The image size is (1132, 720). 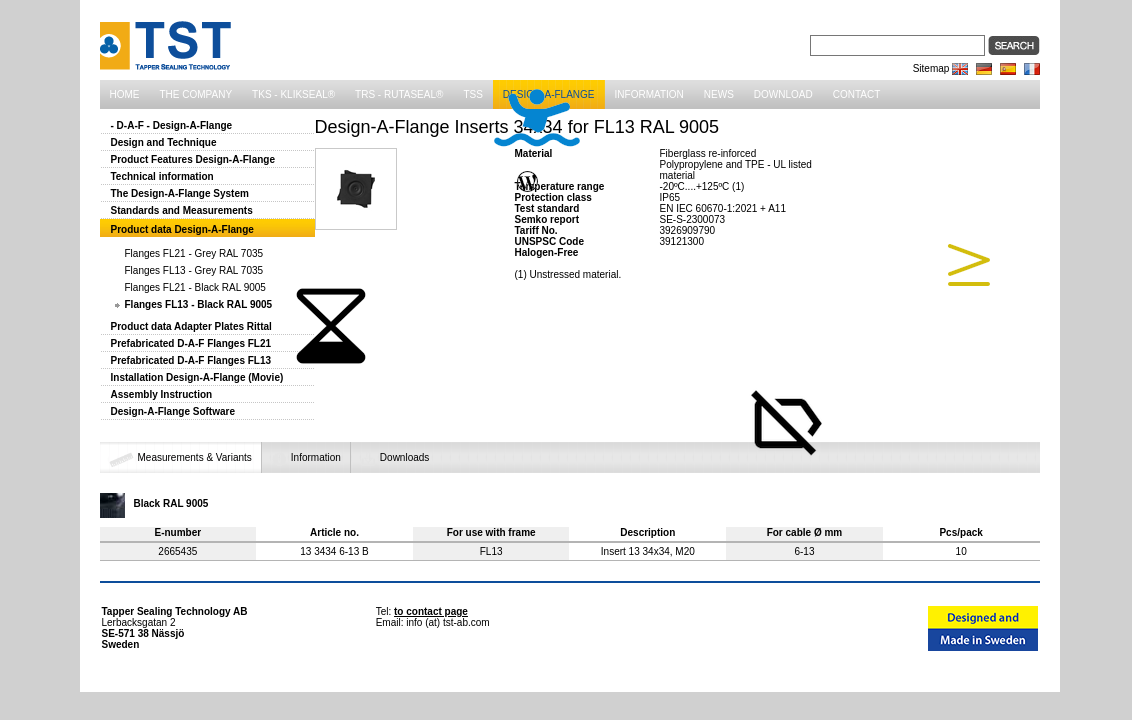 I want to click on greater than or equal to comparison operator, so click(x=968, y=266).